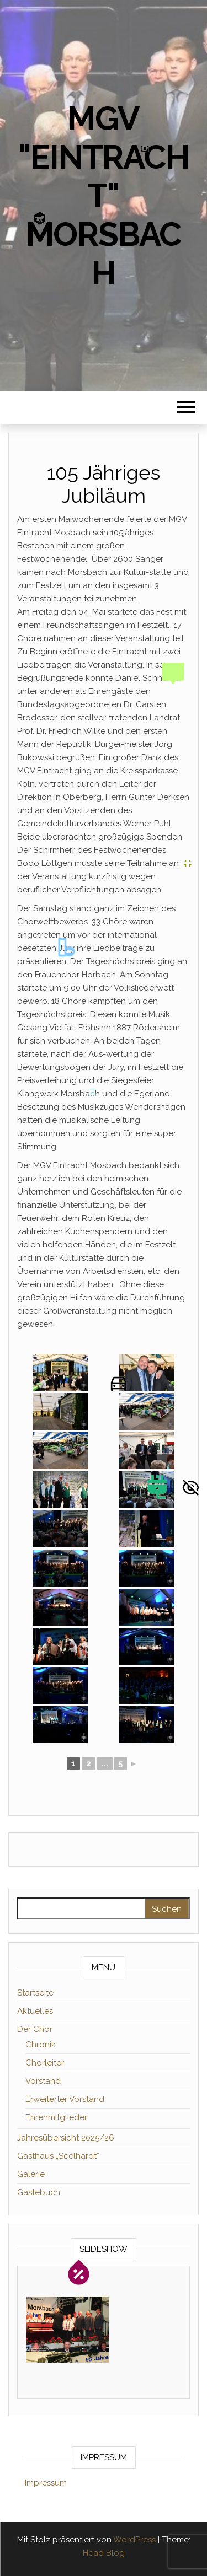 The height and width of the screenshot is (2576, 207). I want to click on delete a column from a table or spreadsheet, so click(65, 947).